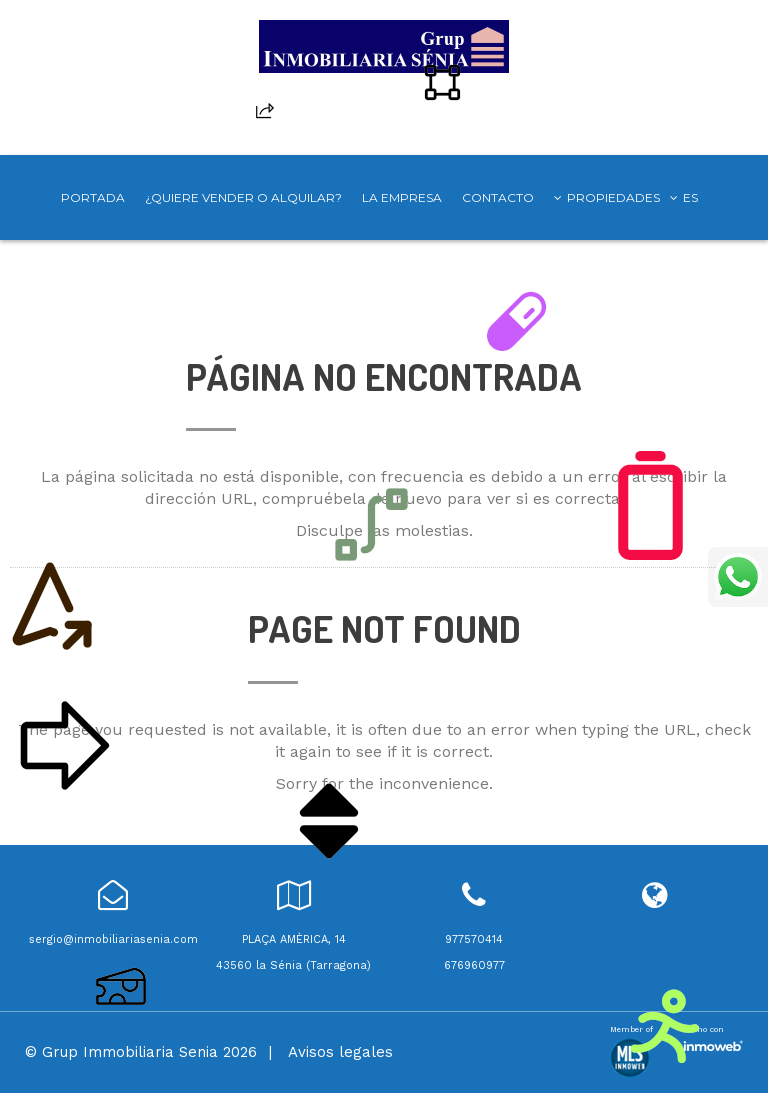 The image size is (768, 1093). What do you see at coordinates (516, 321) in the screenshot?
I see `access medication reminders or health features` at bounding box center [516, 321].